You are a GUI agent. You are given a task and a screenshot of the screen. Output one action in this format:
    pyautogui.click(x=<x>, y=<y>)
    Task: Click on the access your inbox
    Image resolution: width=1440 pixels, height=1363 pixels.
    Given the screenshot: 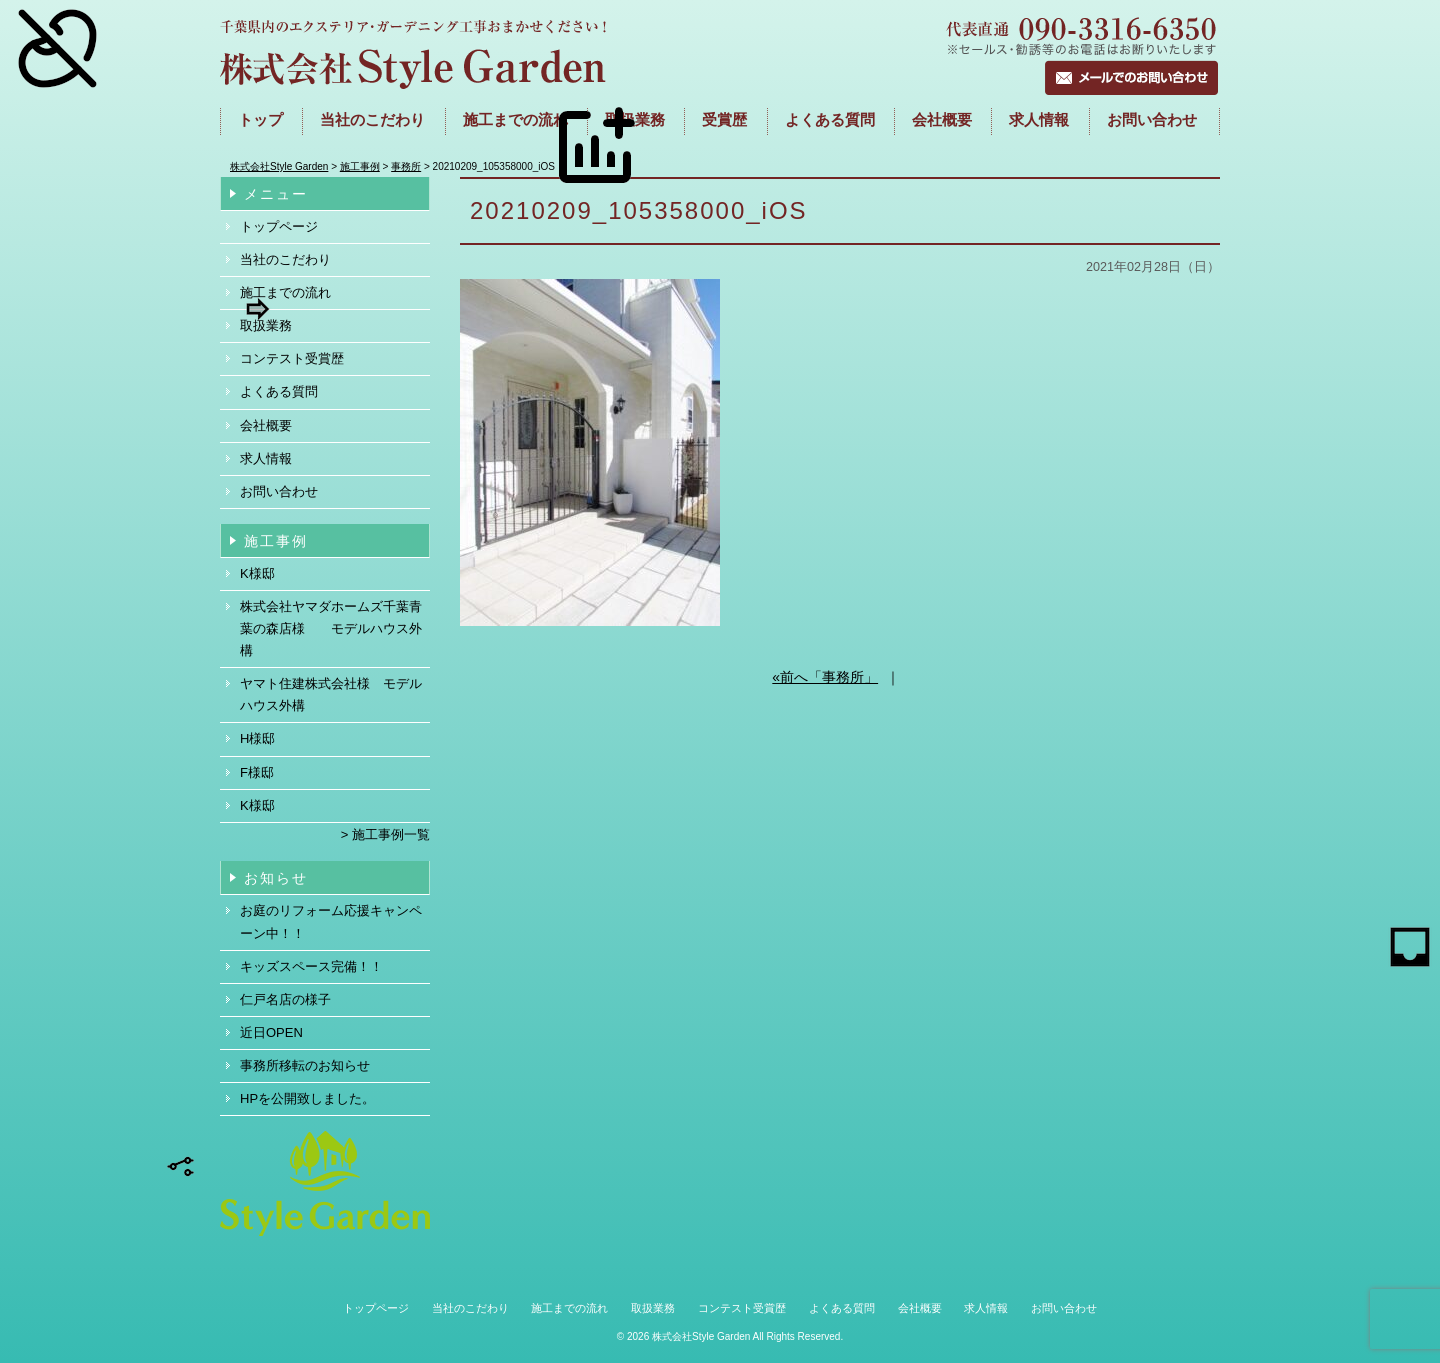 What is the action you would take?
    pyautogui.click(x=1410, y=947)
    